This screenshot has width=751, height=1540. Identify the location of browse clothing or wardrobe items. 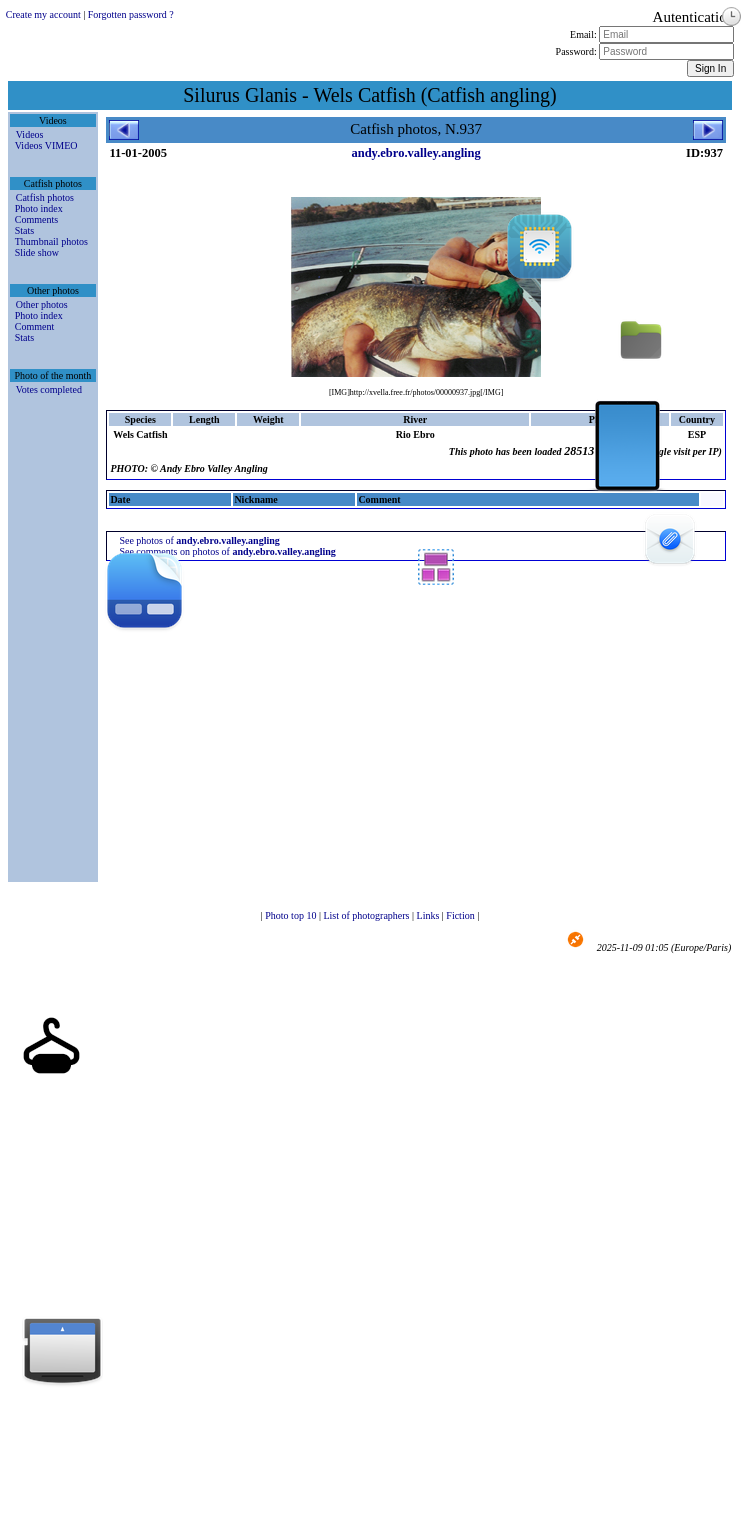
(51, 1045).